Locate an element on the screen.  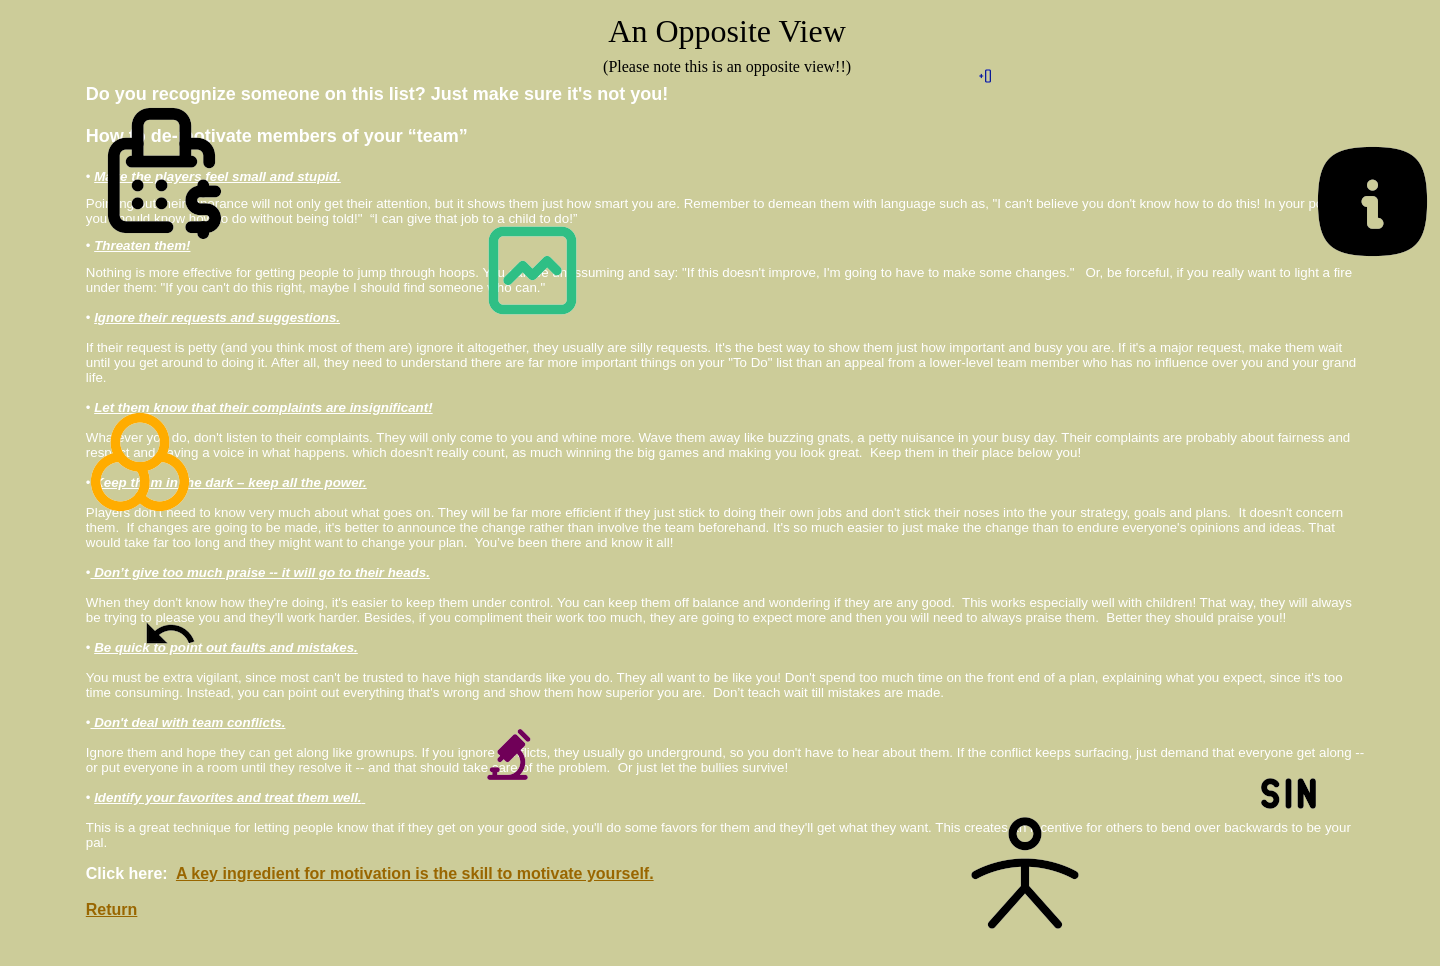
access sine function in calculator is located at coordinates (1288, 793).